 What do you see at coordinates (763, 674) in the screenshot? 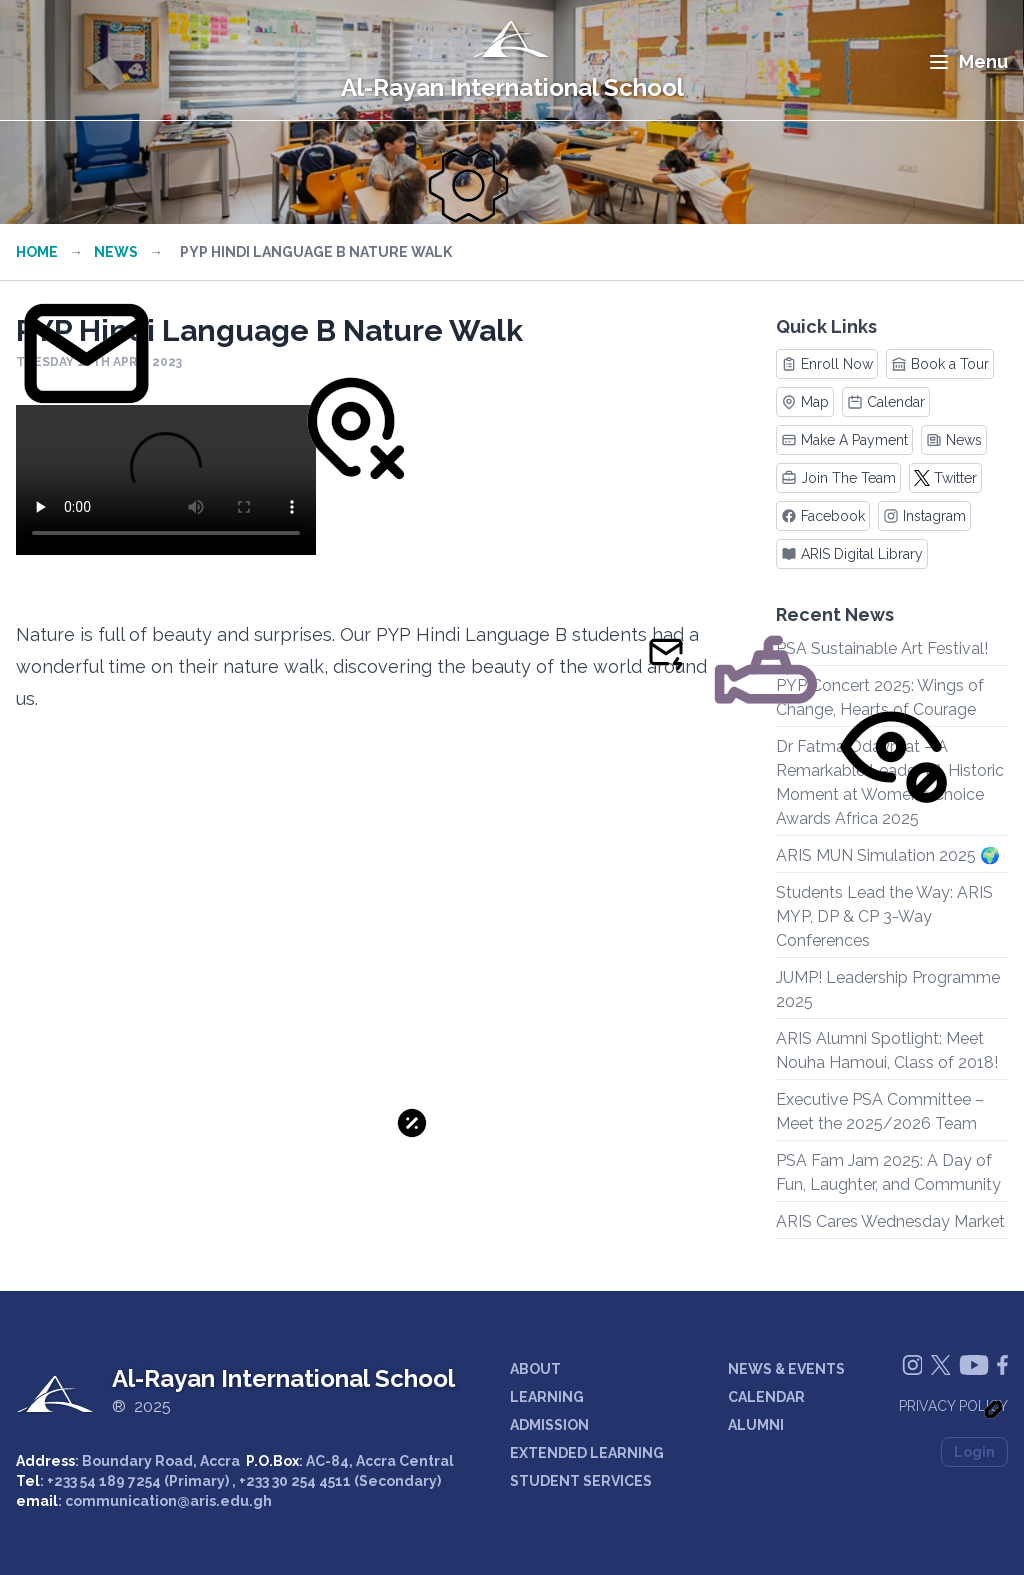
I see `navigate to underwater or submarine-related content` at bounding box center [763, 674].